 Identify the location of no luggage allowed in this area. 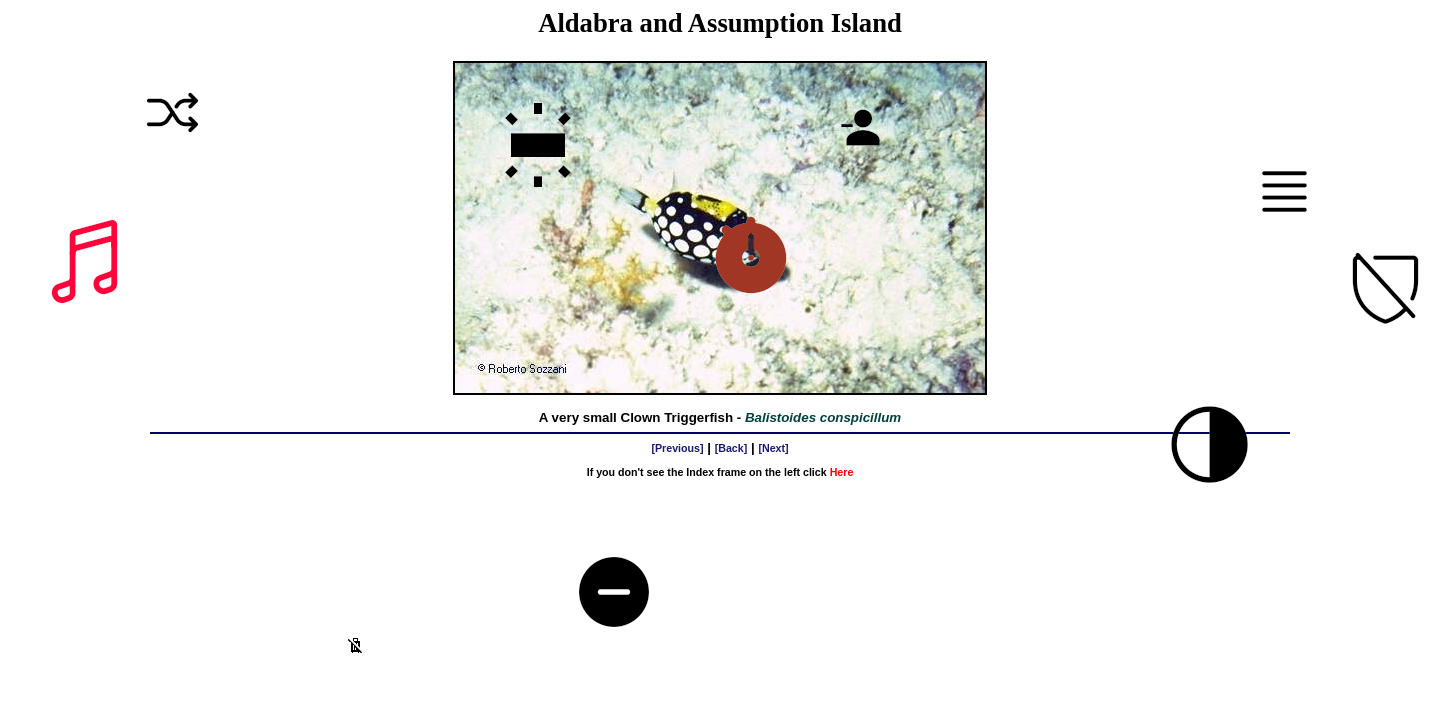
(355, 645).